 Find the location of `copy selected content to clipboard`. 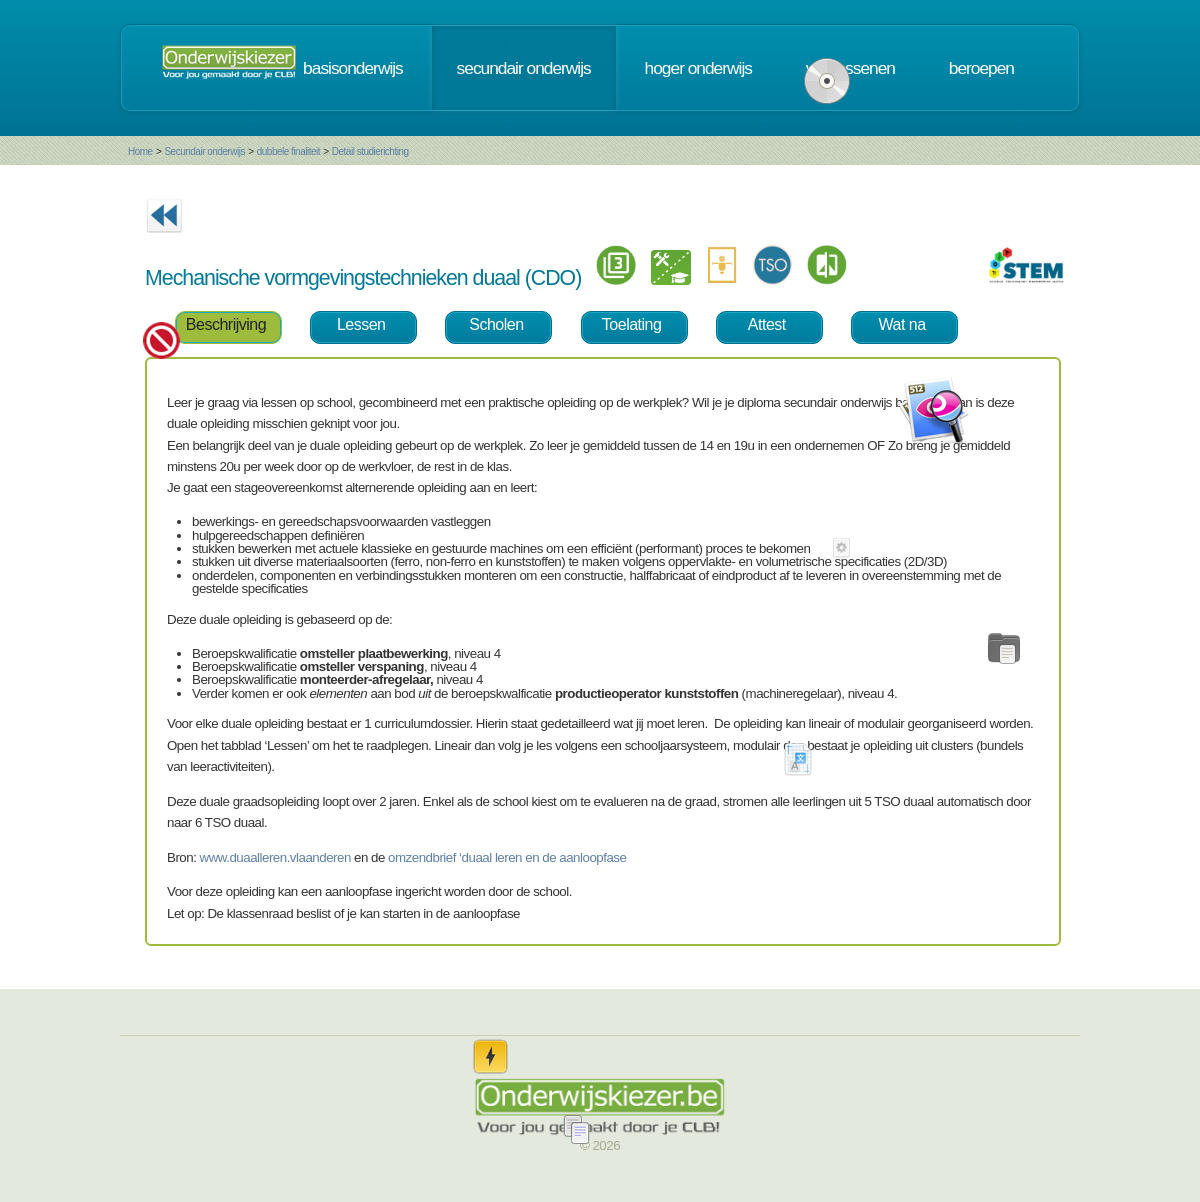

copy selected content to clipboard is located at coordinates (576, 1129).